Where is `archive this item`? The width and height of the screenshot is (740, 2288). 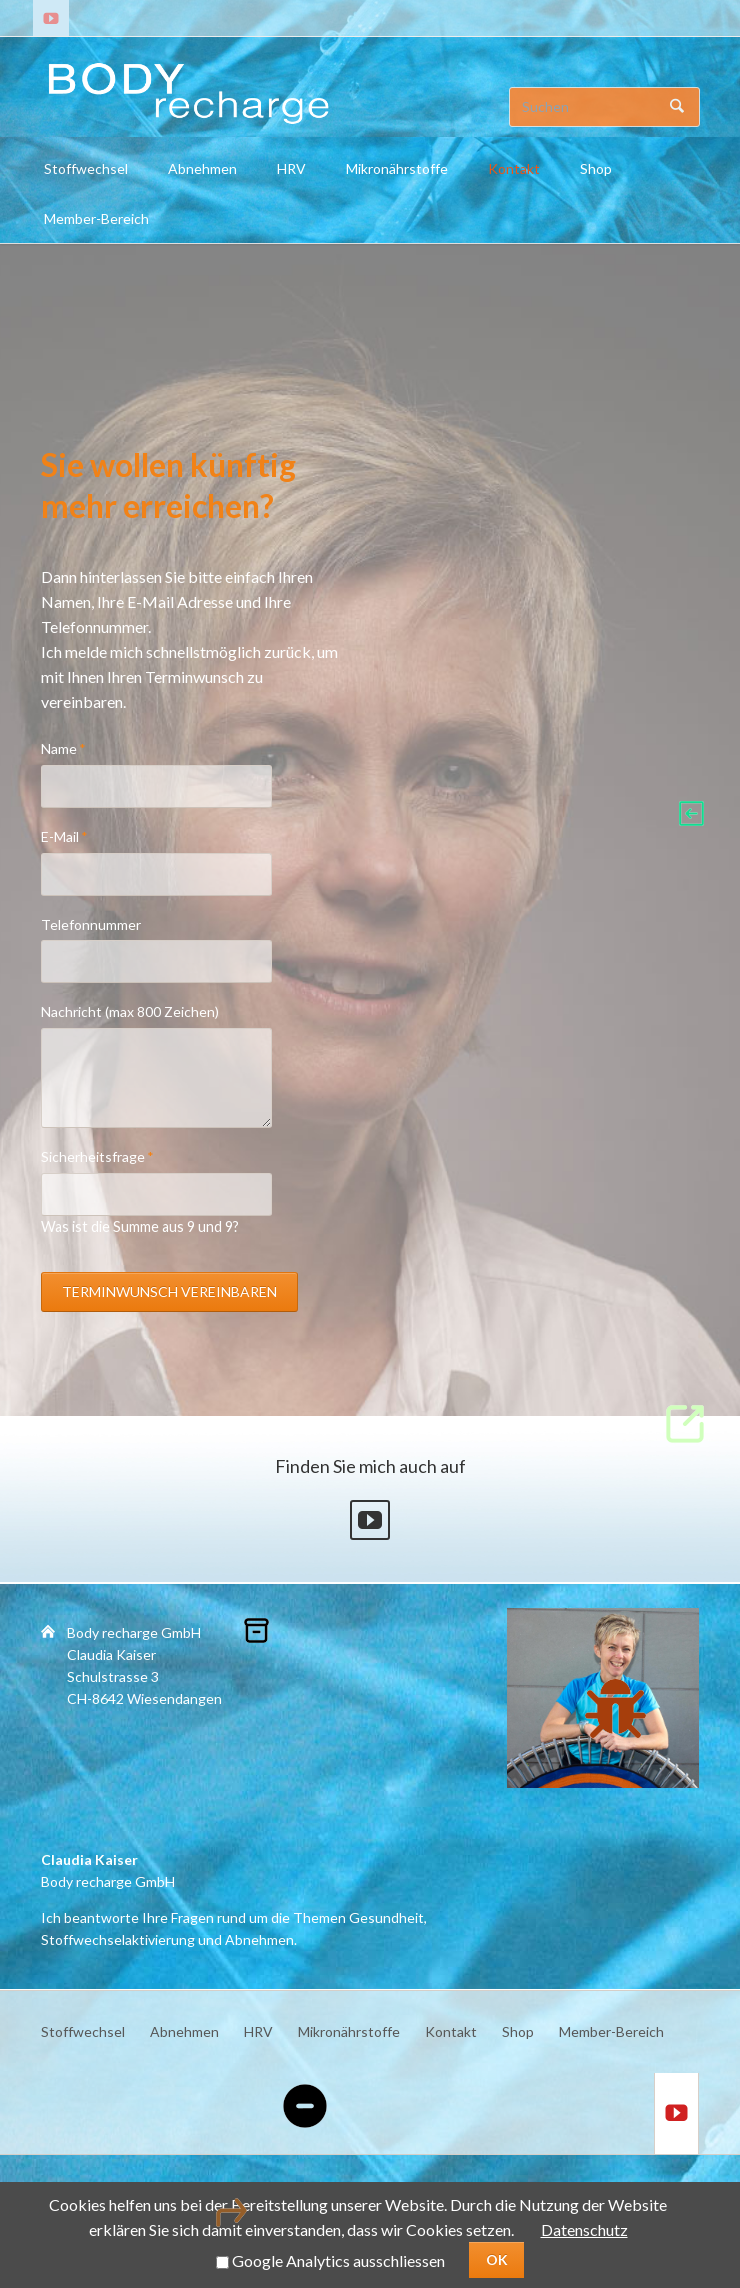 archive this item is located at coordinates (256, 1630).